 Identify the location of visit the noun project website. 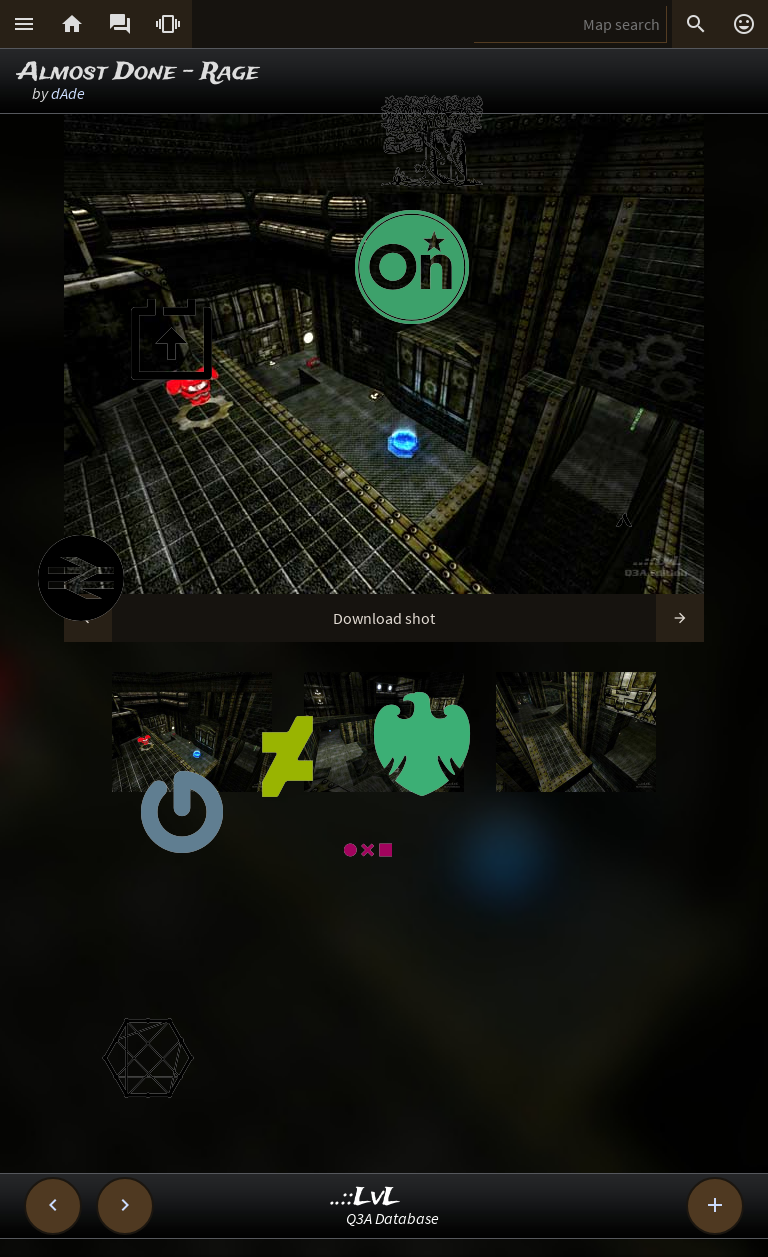
(368, 850).